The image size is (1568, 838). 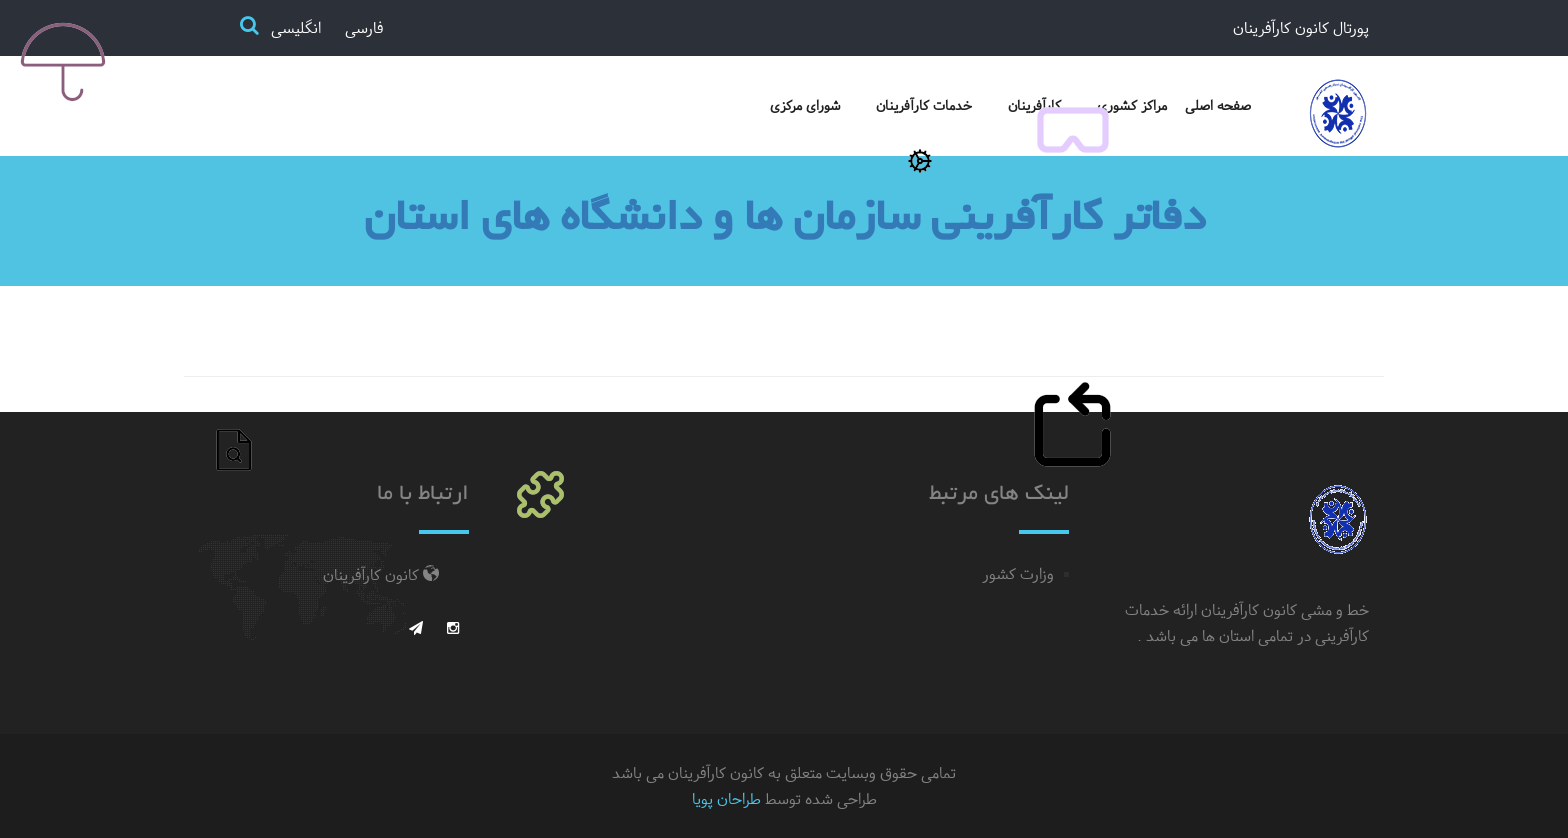 What do you see at coordinates (540, 494) in the screenshot?
I see `access extensions or plugins` at bounding box center [540, 494].